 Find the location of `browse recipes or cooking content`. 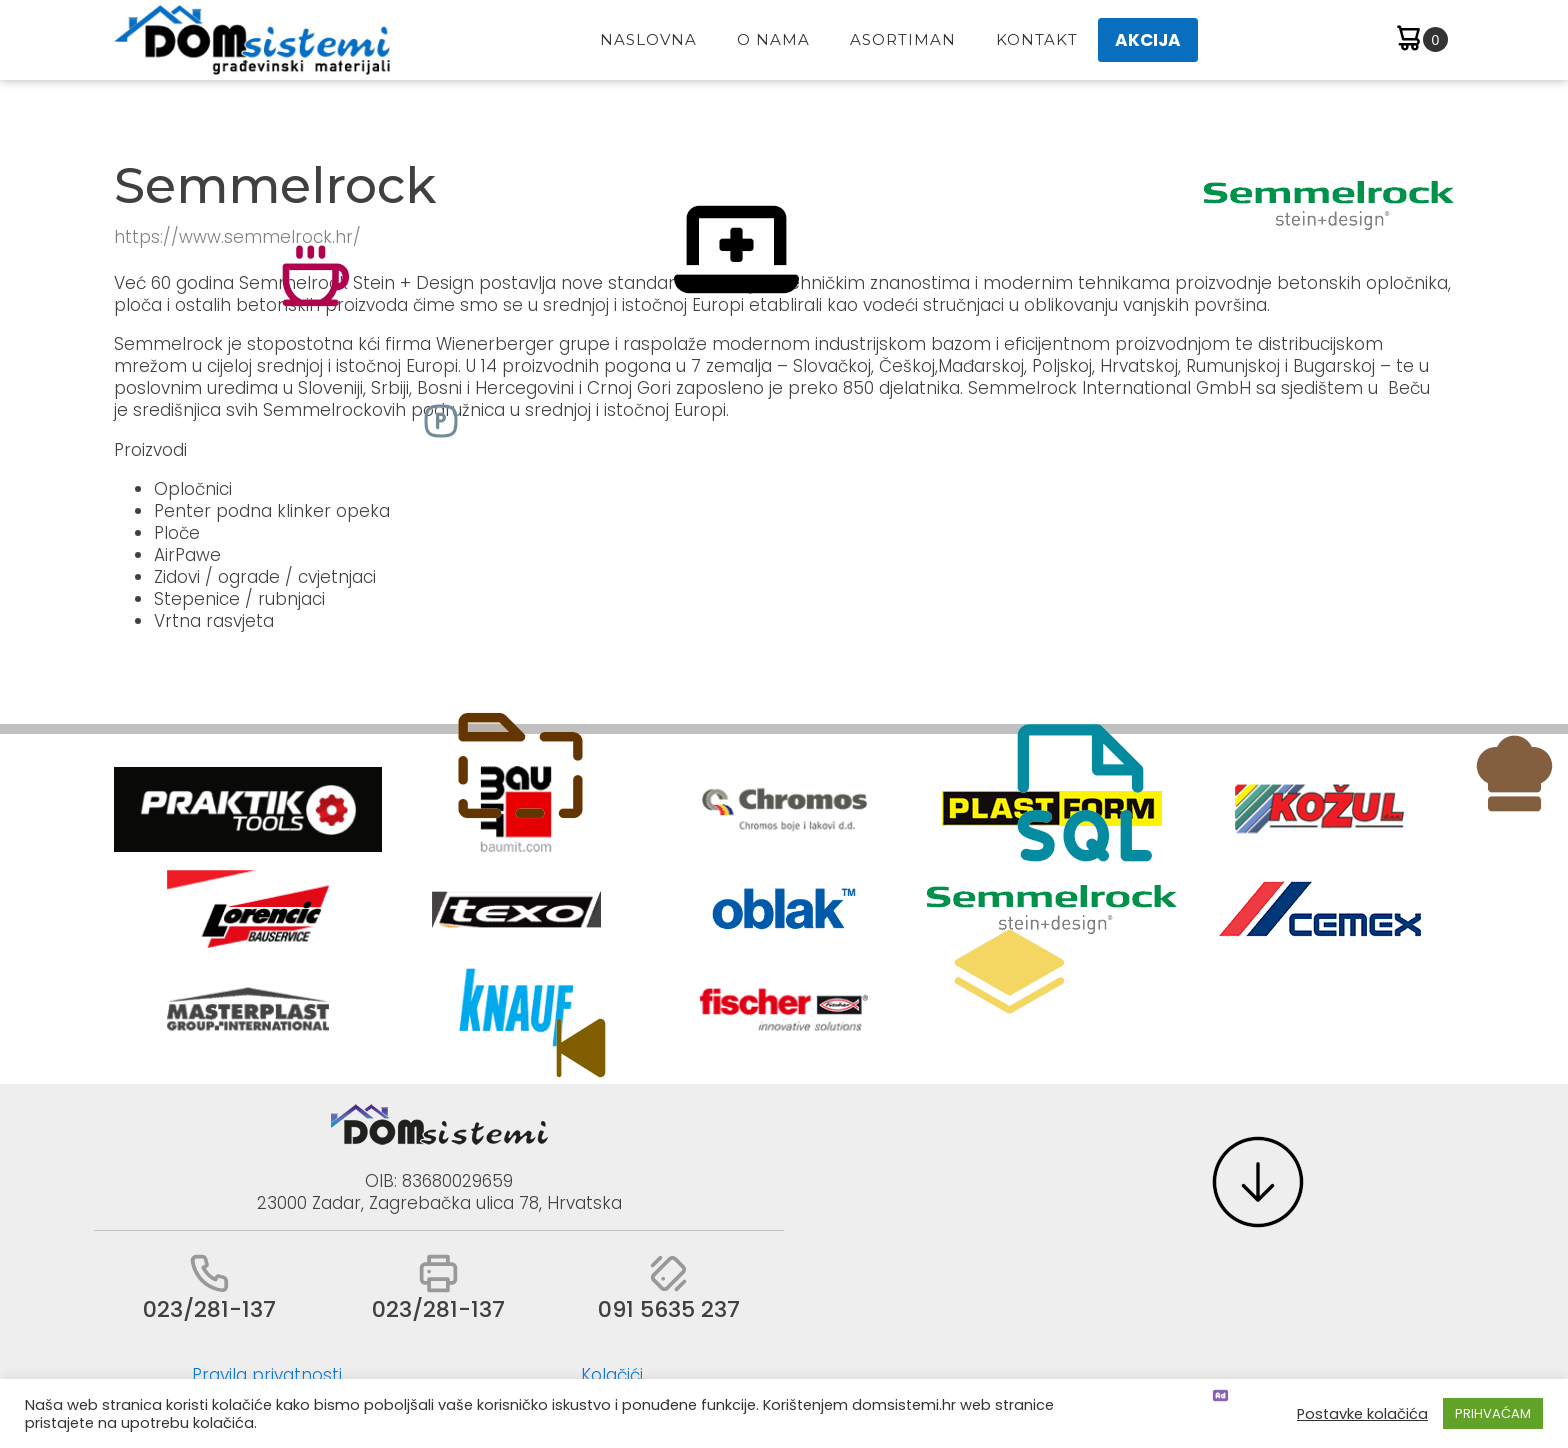

browse recipes or cooking content is located at coordinates (1514, 773).